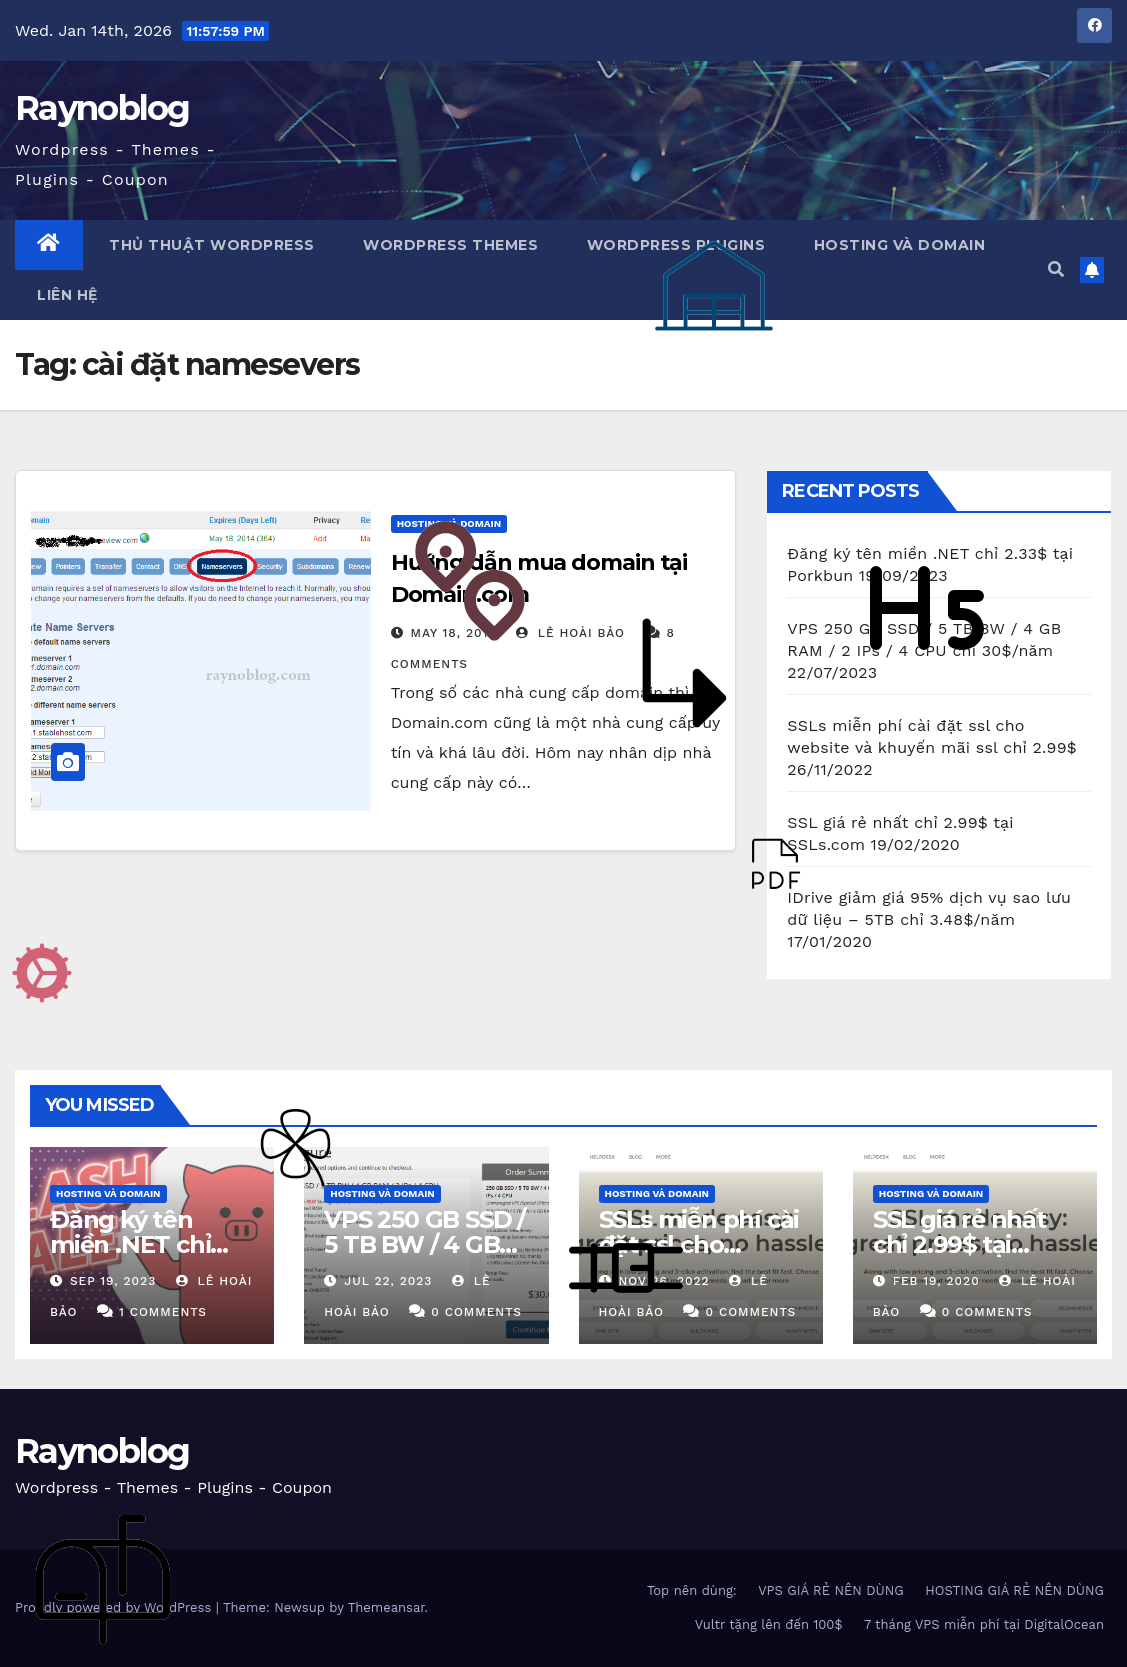 Image resolution: width=1127 pixels, height=1667 pixels. I want to click on access garage or parking controls, so click(714, 292).